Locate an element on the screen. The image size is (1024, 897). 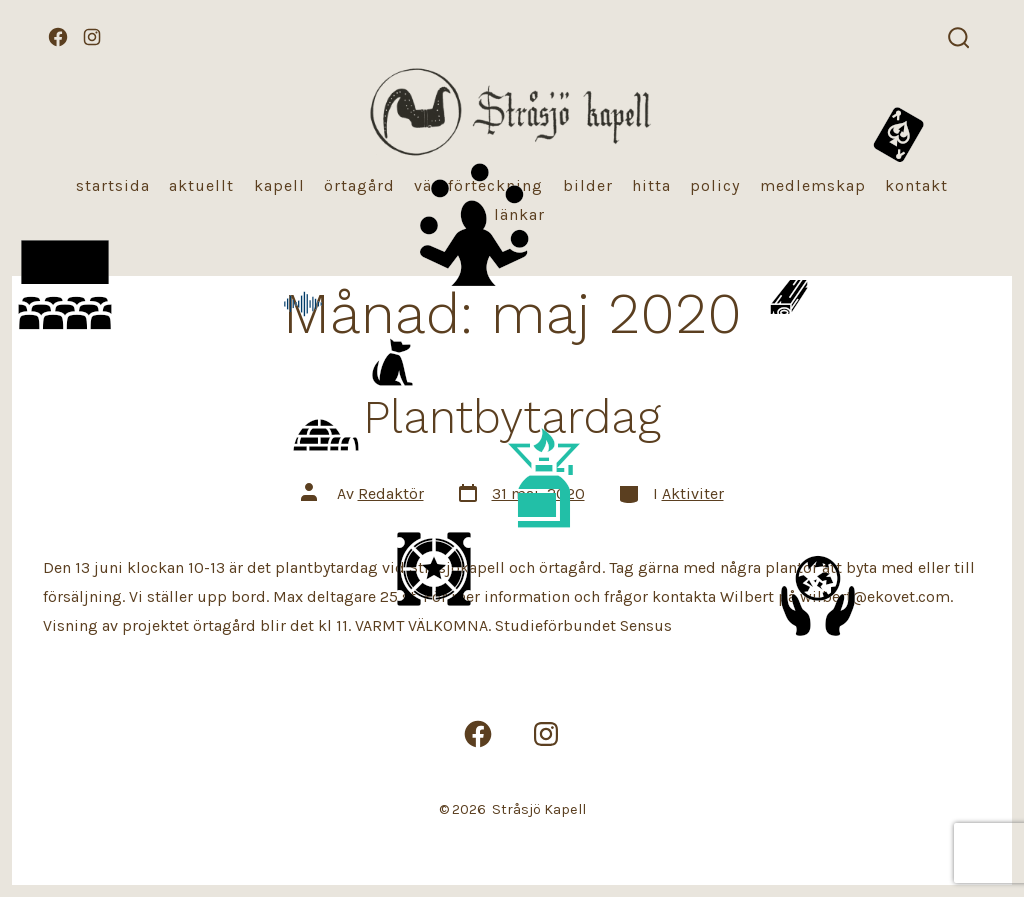
ace of spades playing card is located at coordinates (898, 134).